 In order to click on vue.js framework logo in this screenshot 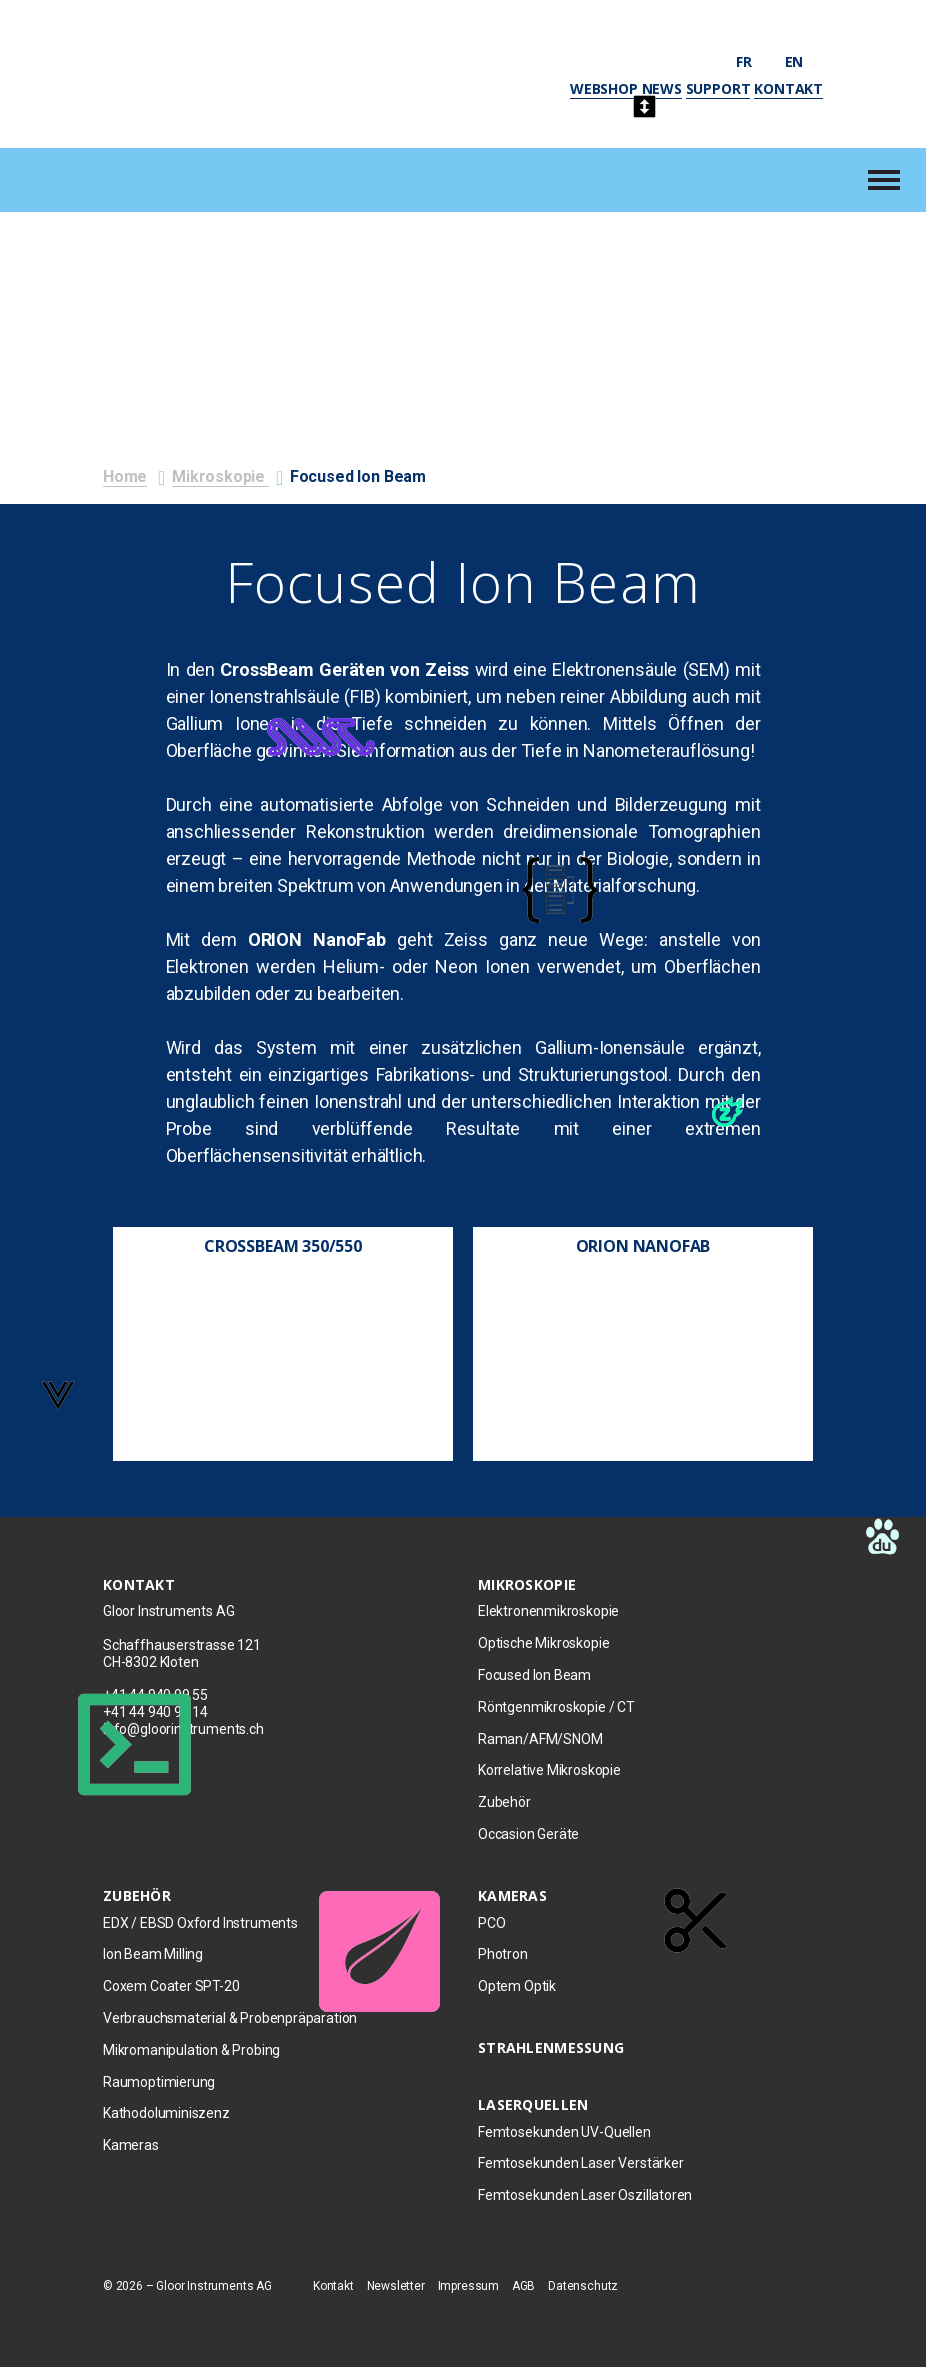, I will do `click(58, 1395)`.